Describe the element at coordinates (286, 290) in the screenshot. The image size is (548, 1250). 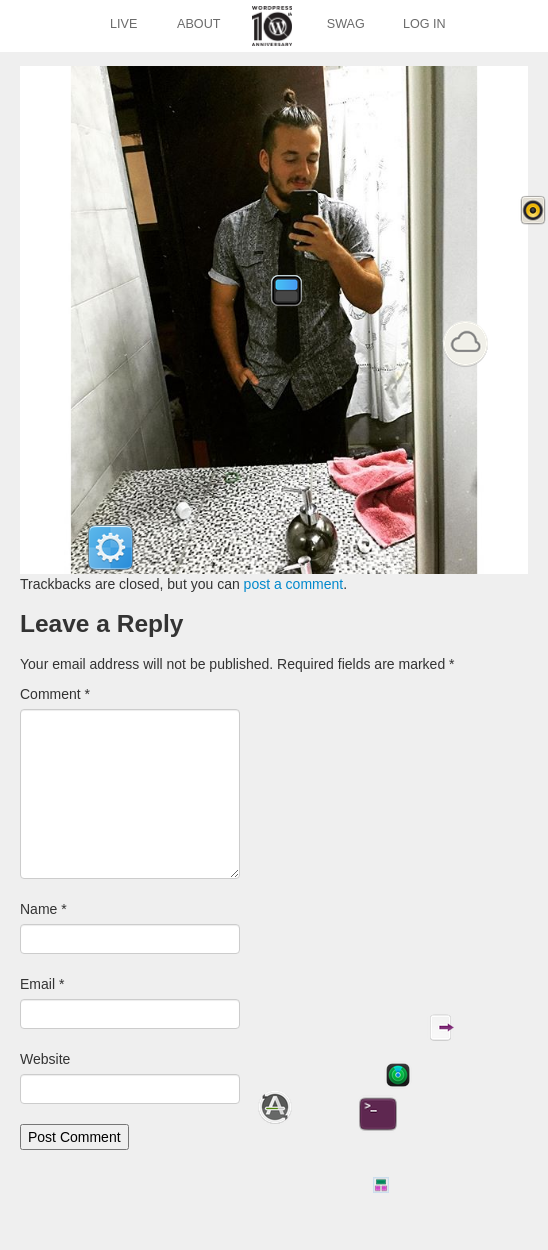
I see `open desktop activities preferences` at that location.